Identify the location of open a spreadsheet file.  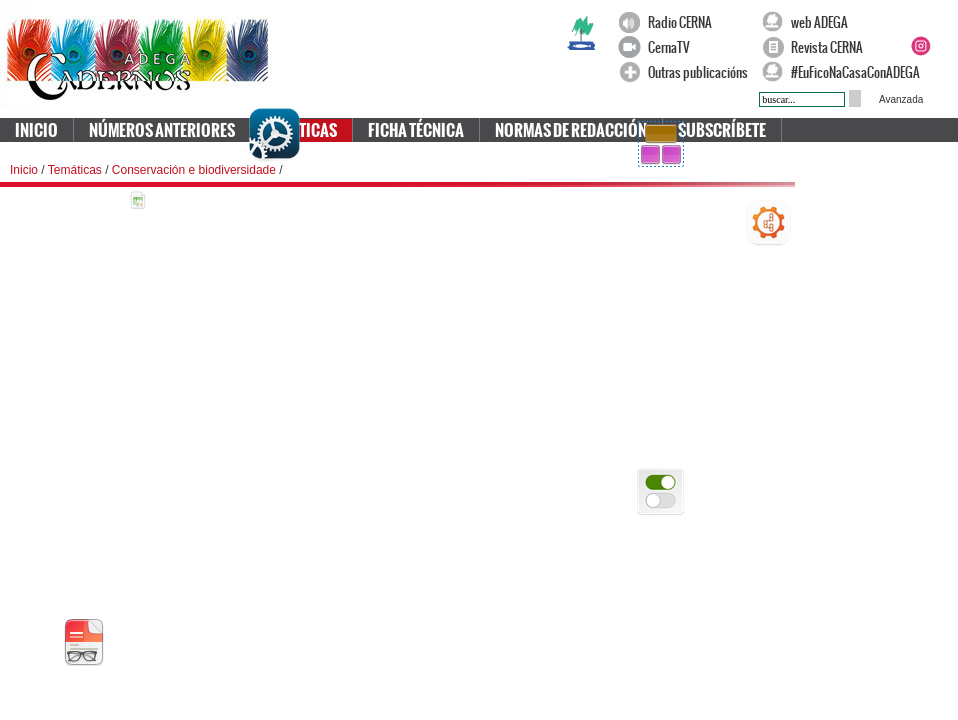
(138, 200).